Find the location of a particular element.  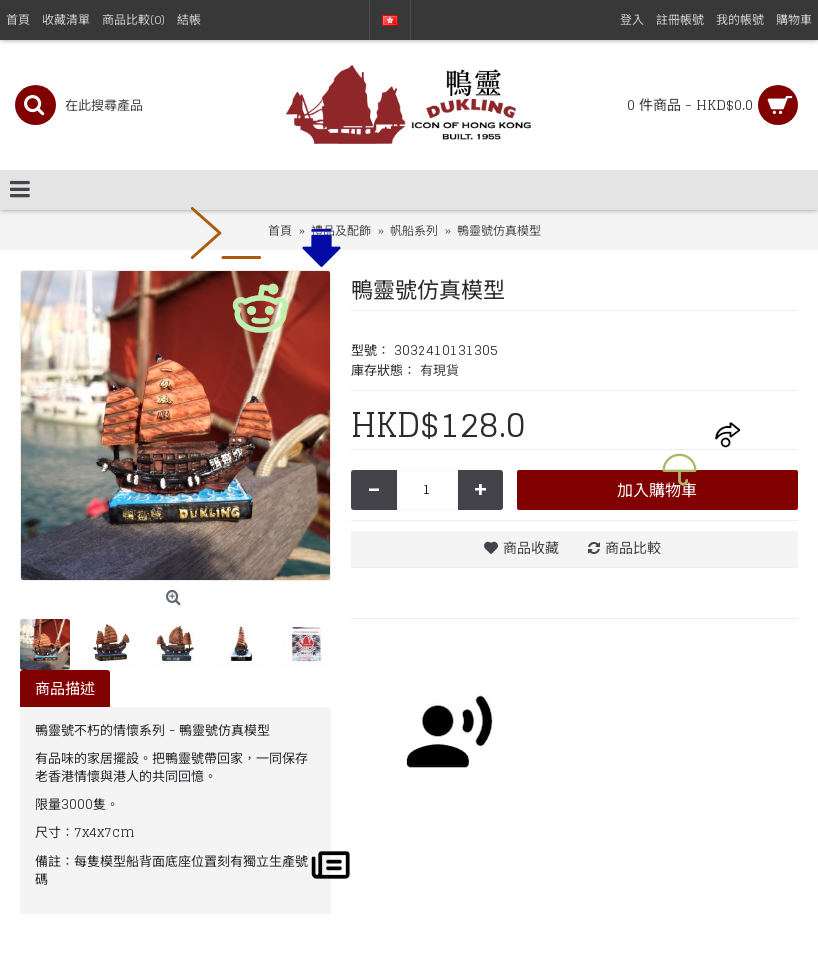

access weather protection or rain information is located at coordinates (679, 469).